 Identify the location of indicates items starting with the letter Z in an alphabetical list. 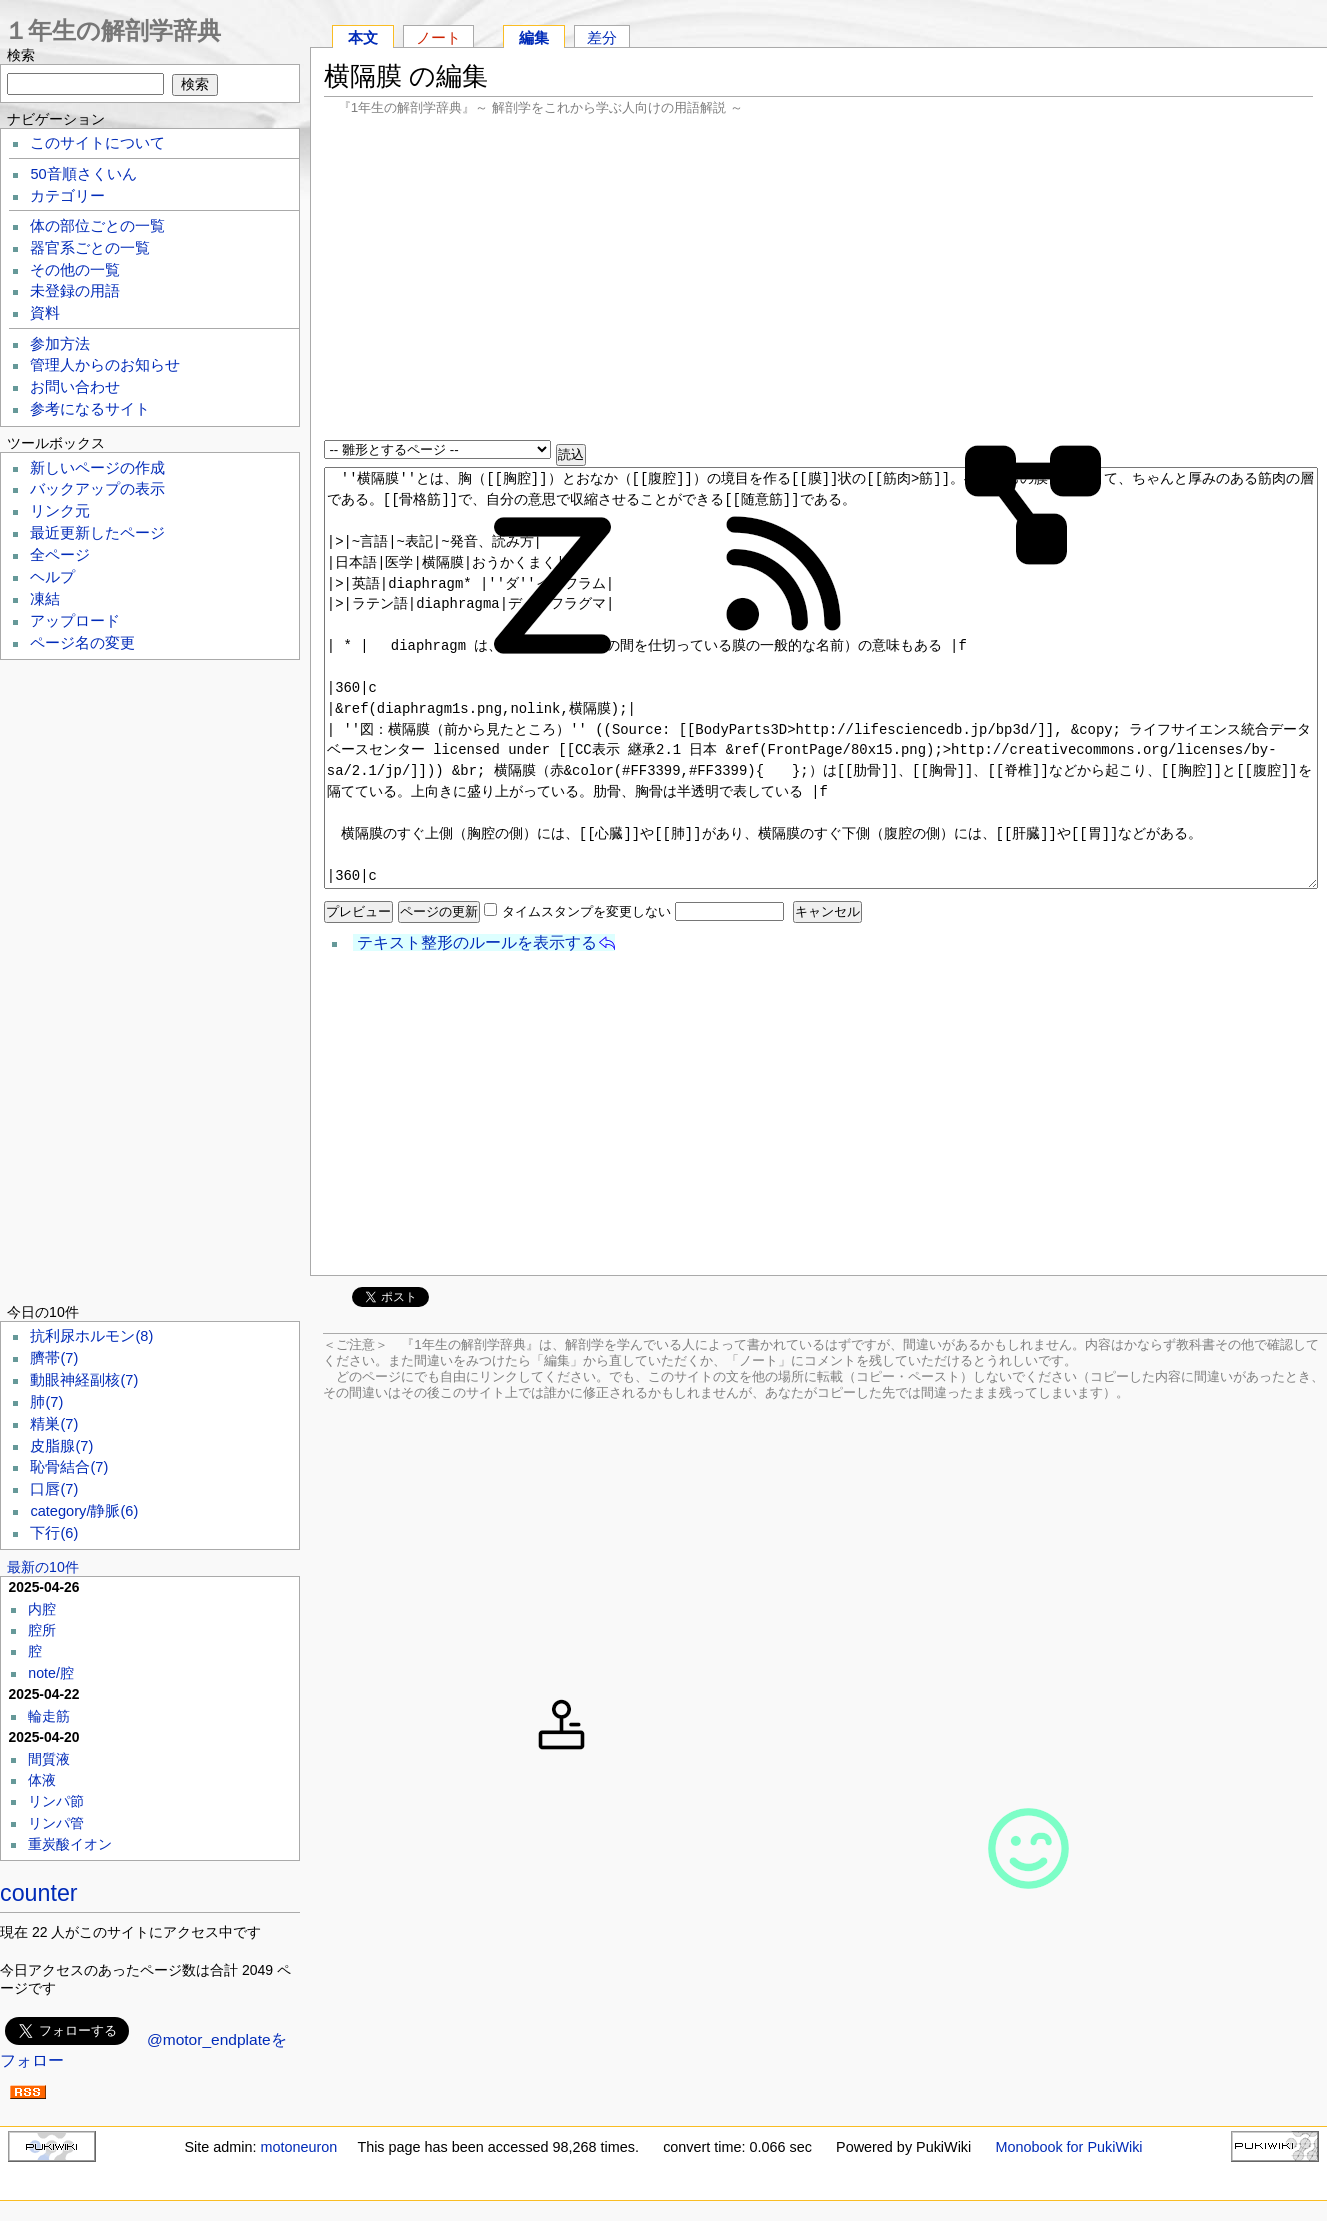
(552, 585).